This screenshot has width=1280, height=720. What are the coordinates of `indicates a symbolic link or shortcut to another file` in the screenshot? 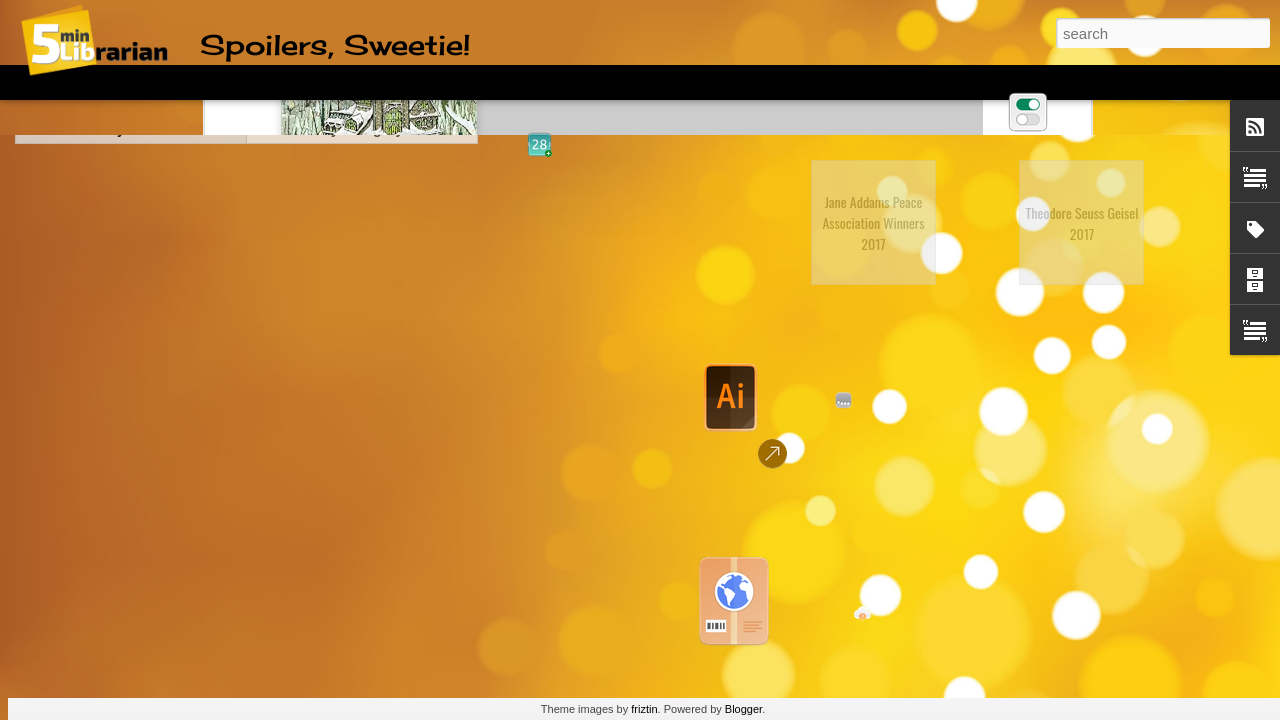 It's located at (772, 453).